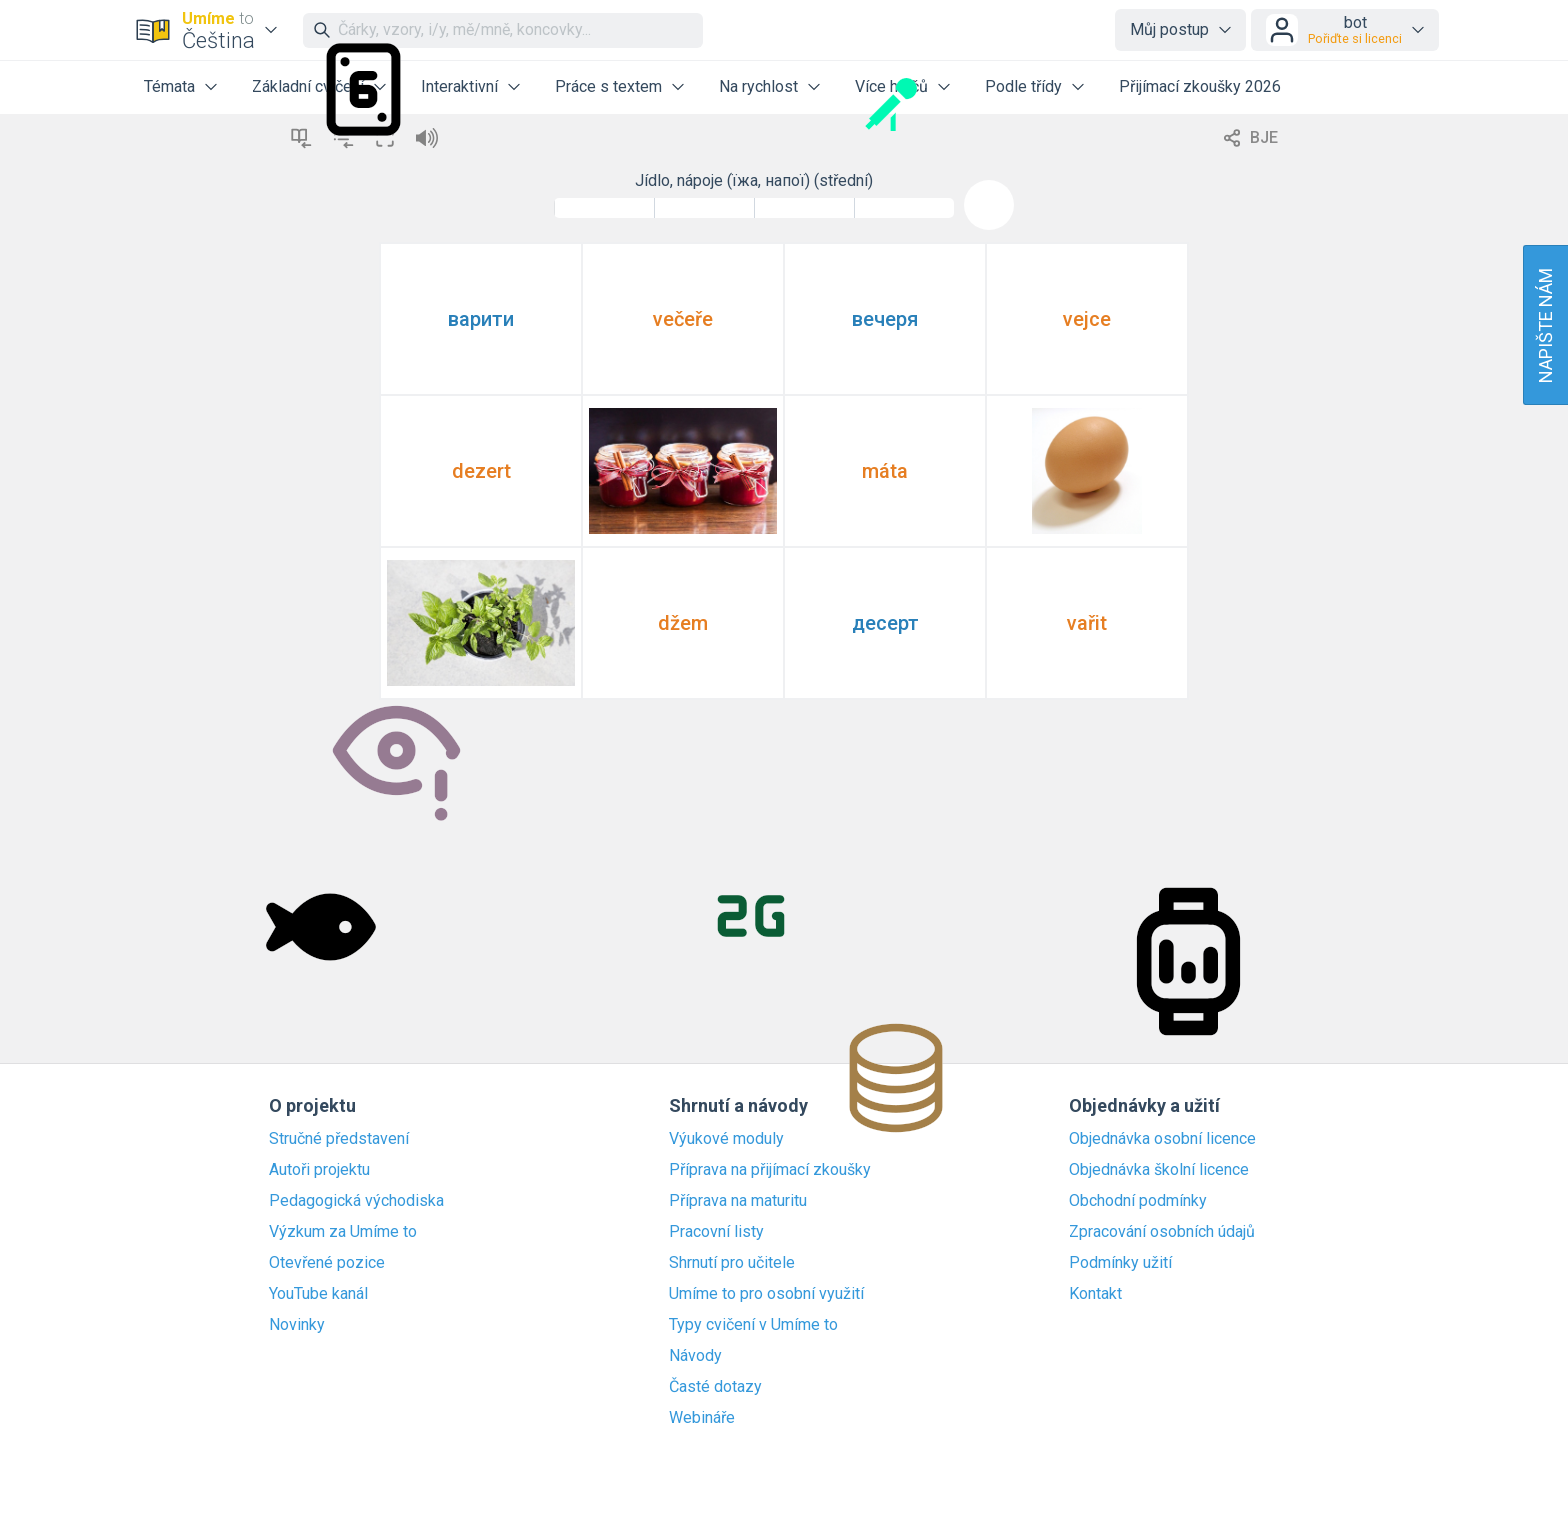 Image resolution: width=1568 pixels, height=1520 pixels. What do you see at coordinates (896, 1078) in the screenshot?
I see `access database or data storage` at bounding box center [896, 1078].